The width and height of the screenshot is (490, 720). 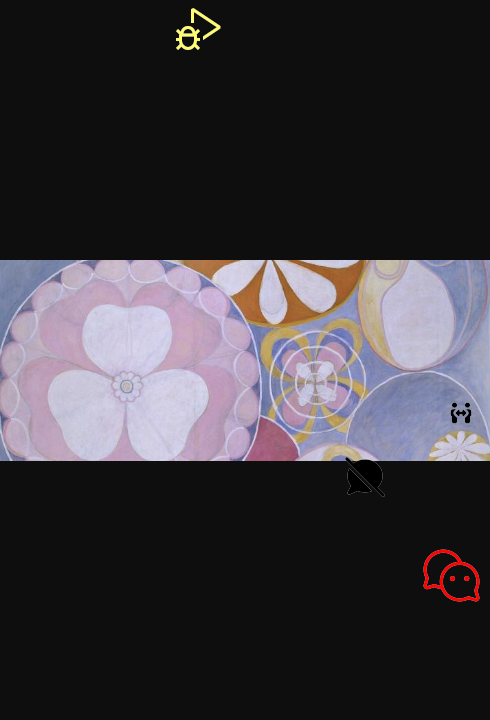 I want to click on open wechat messaging app, so click(x=451, y=575).